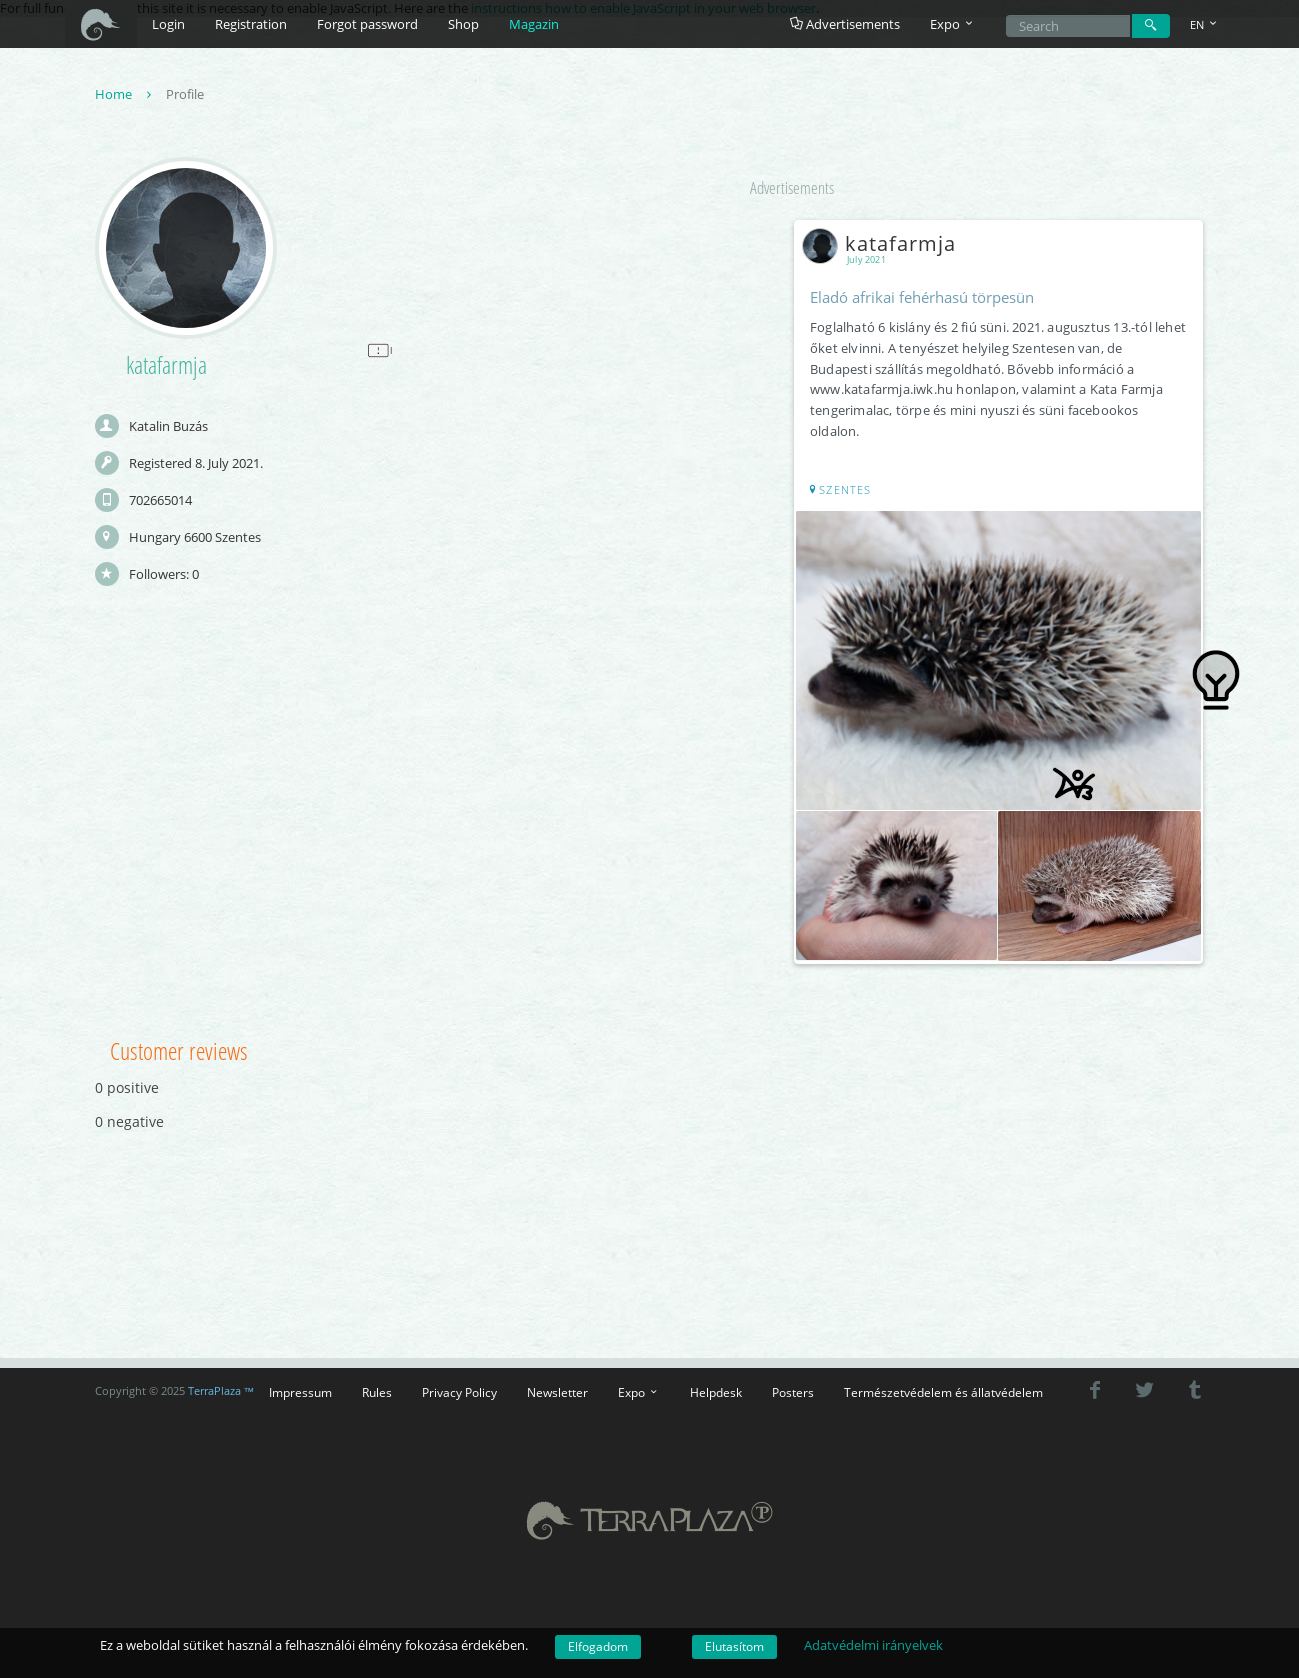 This screenshot has height=1678, width=1299. Describe the element at coordinates (1216, 680) in the screenshot. I see `toggle idea or inspiration mode` at that location.